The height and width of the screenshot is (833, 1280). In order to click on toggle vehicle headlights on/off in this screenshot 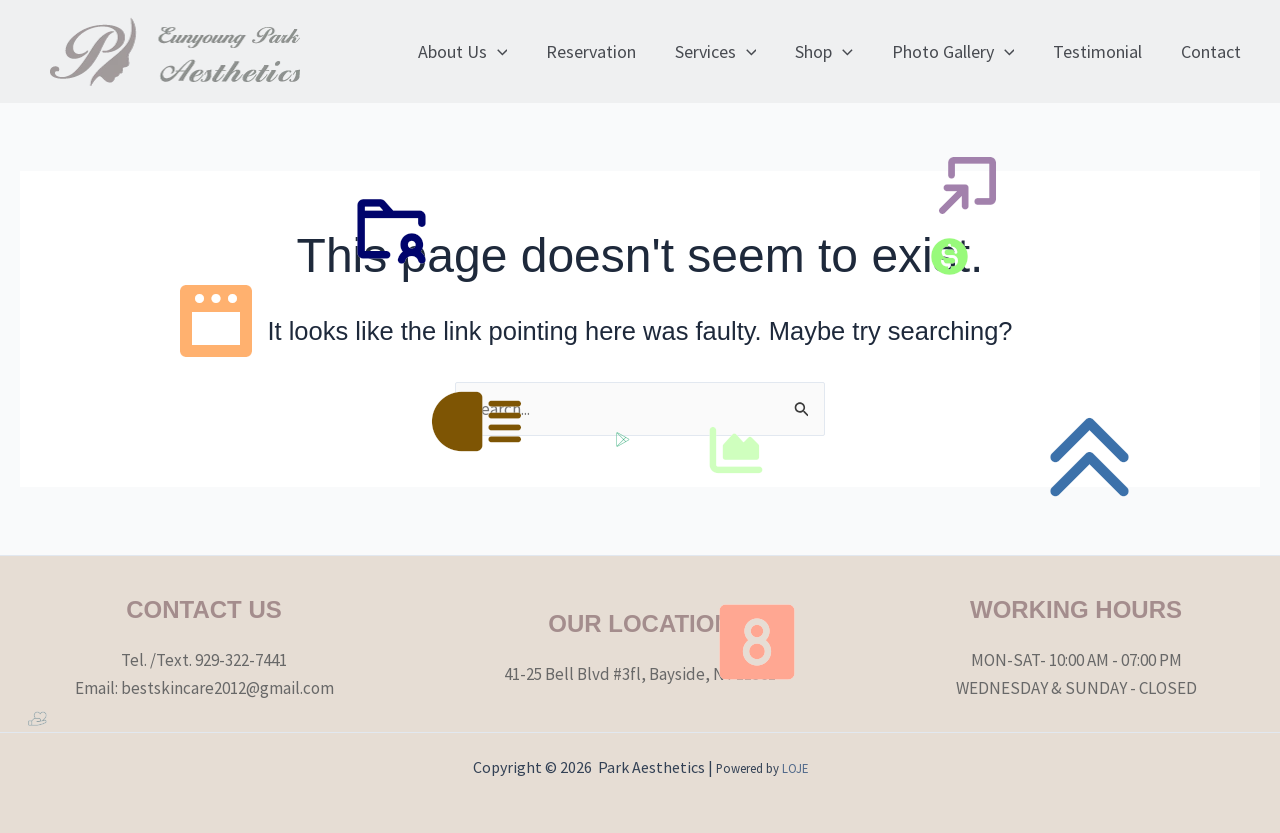, I will do `click(476, 421)`.